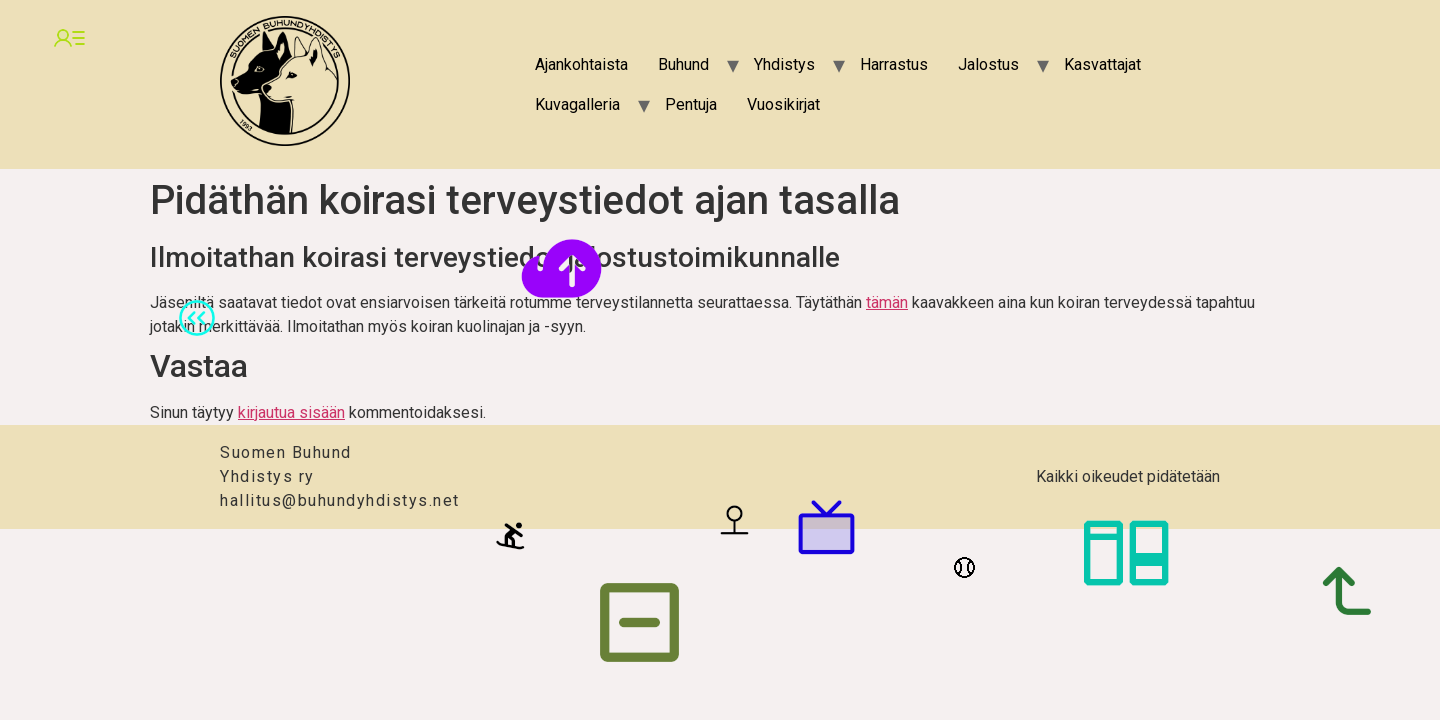  I want to click on mark a location on the map, so click(734, 520).